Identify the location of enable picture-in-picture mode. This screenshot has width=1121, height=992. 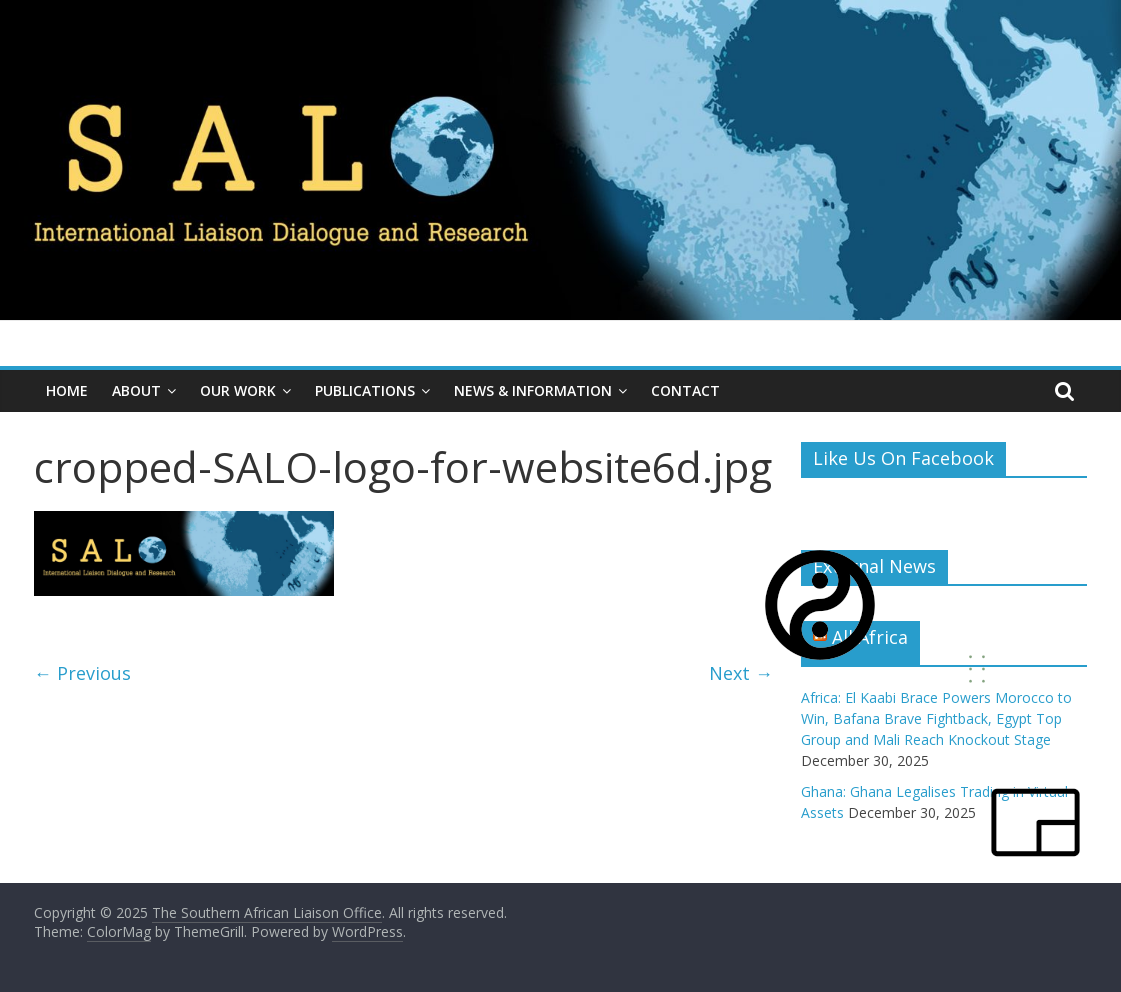
(1035, 822).